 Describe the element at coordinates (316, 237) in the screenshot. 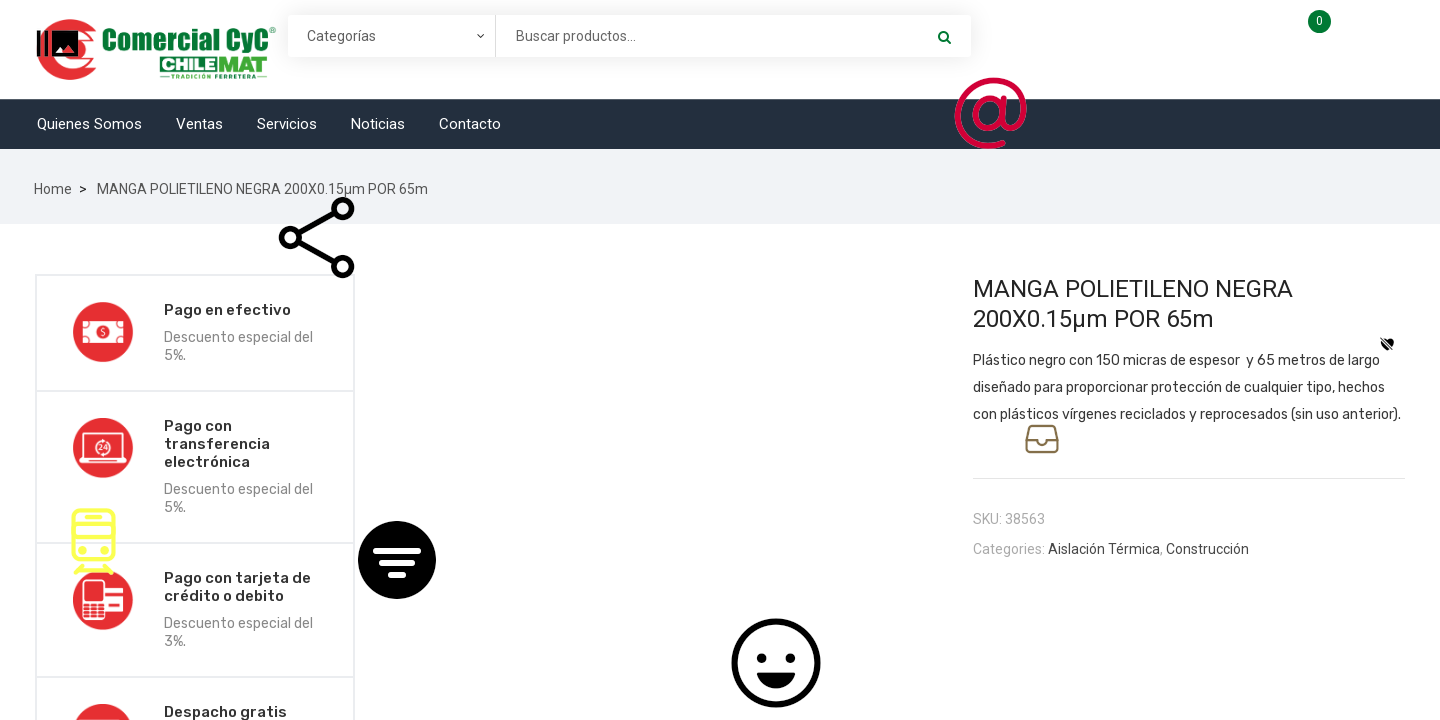

I see `share content with others` at that location.